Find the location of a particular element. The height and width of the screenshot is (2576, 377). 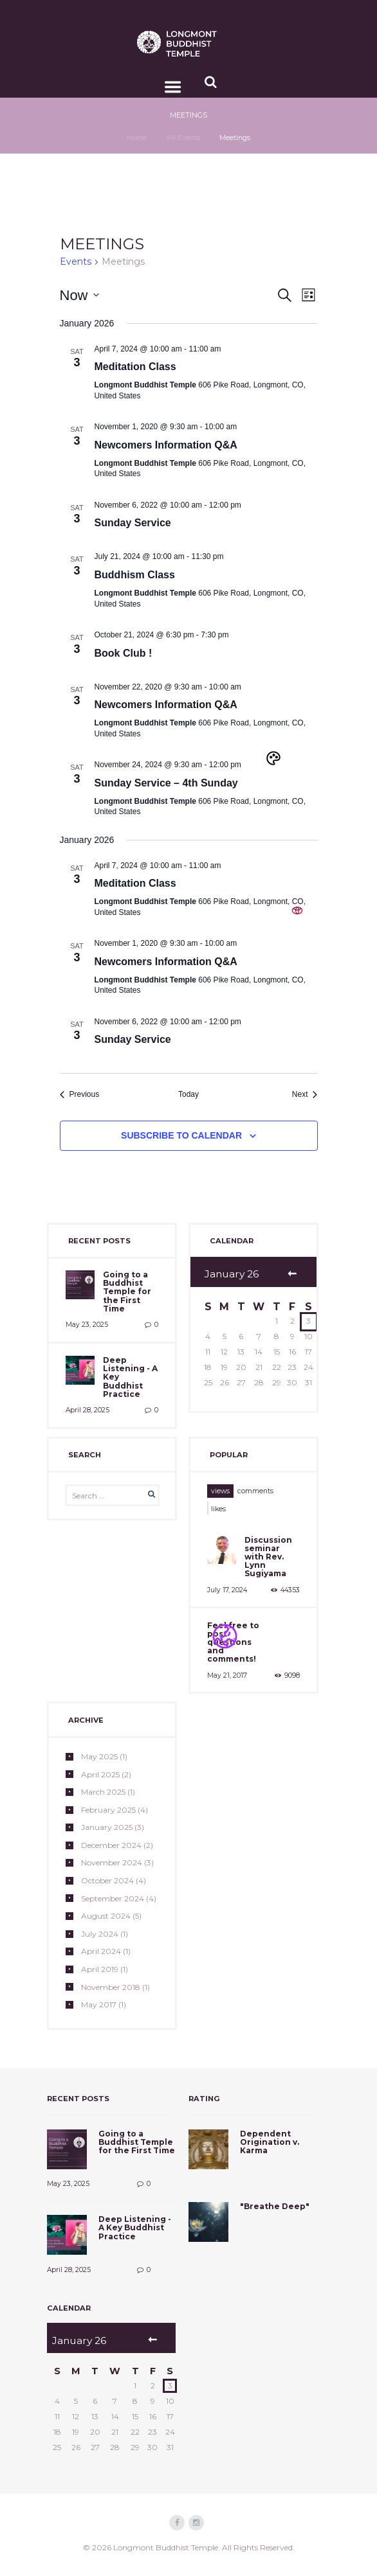

switch to asia-australia region is located at coordinates (225, 1636).